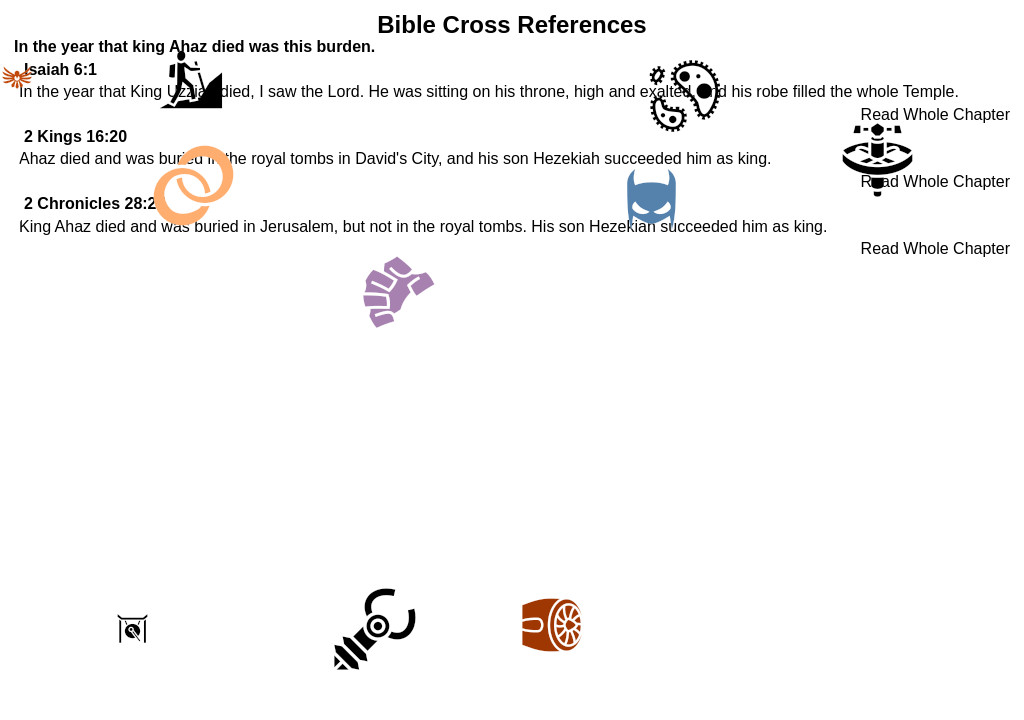 The width and height of the screenshot is (1024, 720). Describe the element at coordinates (132, 628) in the screenshot. I see `trigger a sound or audio alert` at that location.